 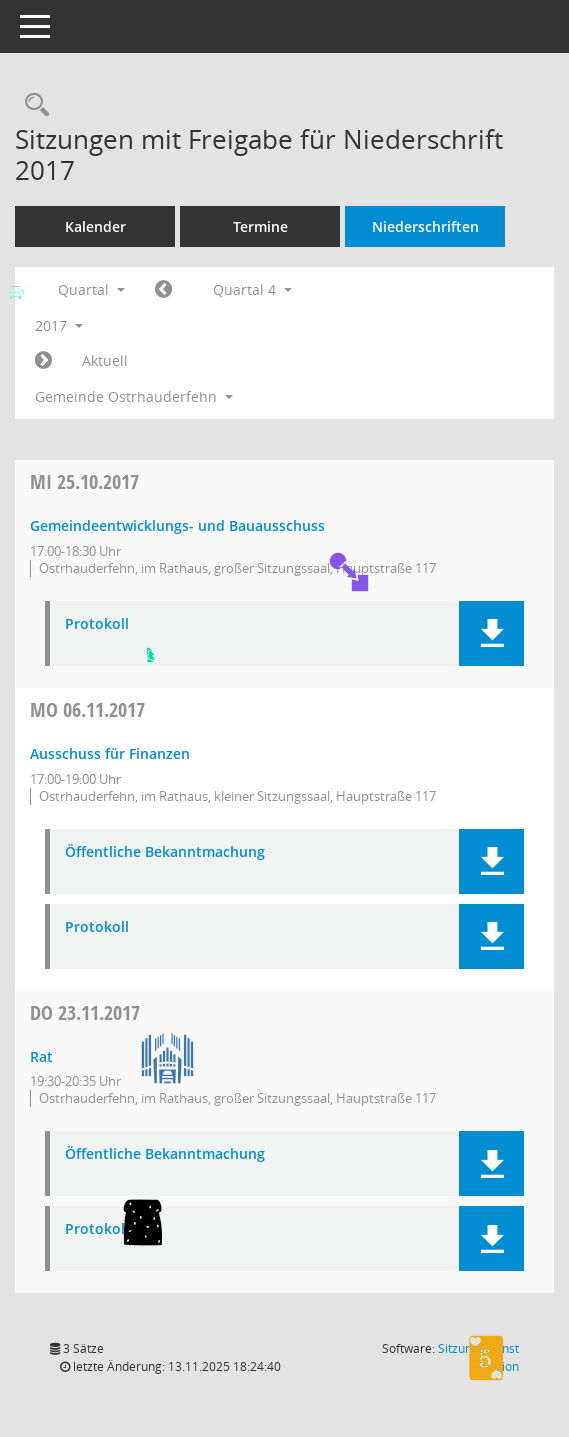 What do you see at coordinates (16, 292) in the screenshot?
I see `select siege ram unit in strategy game` at bounding box center [16, 292].